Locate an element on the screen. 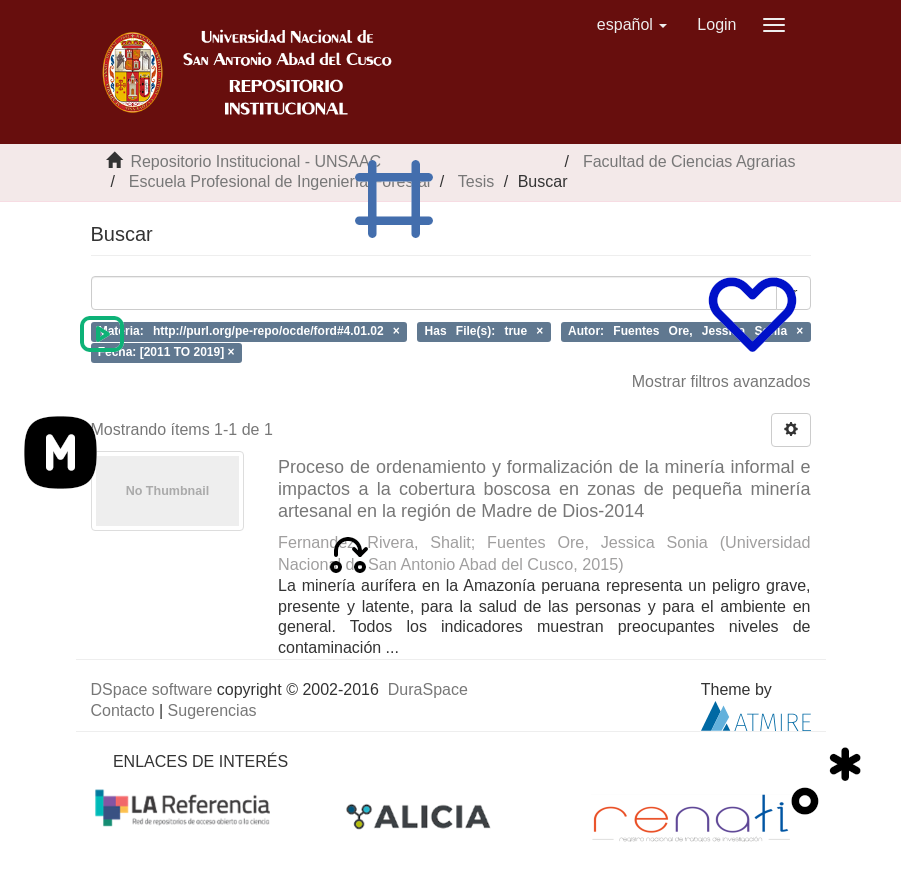 The width and height of the screenshot is (901, 895). toggle regular expression search mode is located at coordinates (826, 780).